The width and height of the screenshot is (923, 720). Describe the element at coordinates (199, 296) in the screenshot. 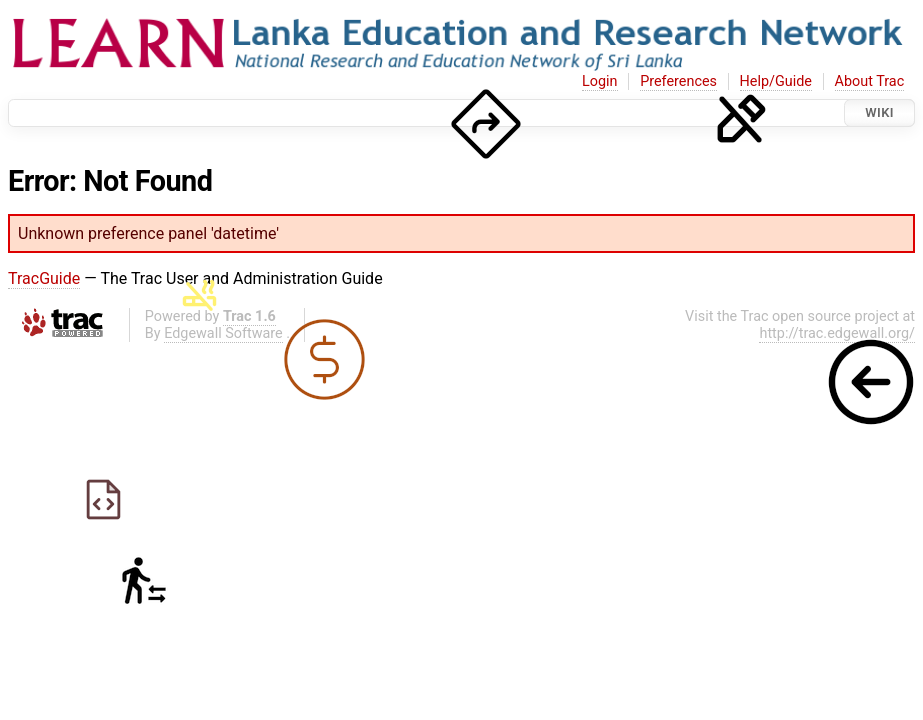

I see `no smoking allowed` at that location.